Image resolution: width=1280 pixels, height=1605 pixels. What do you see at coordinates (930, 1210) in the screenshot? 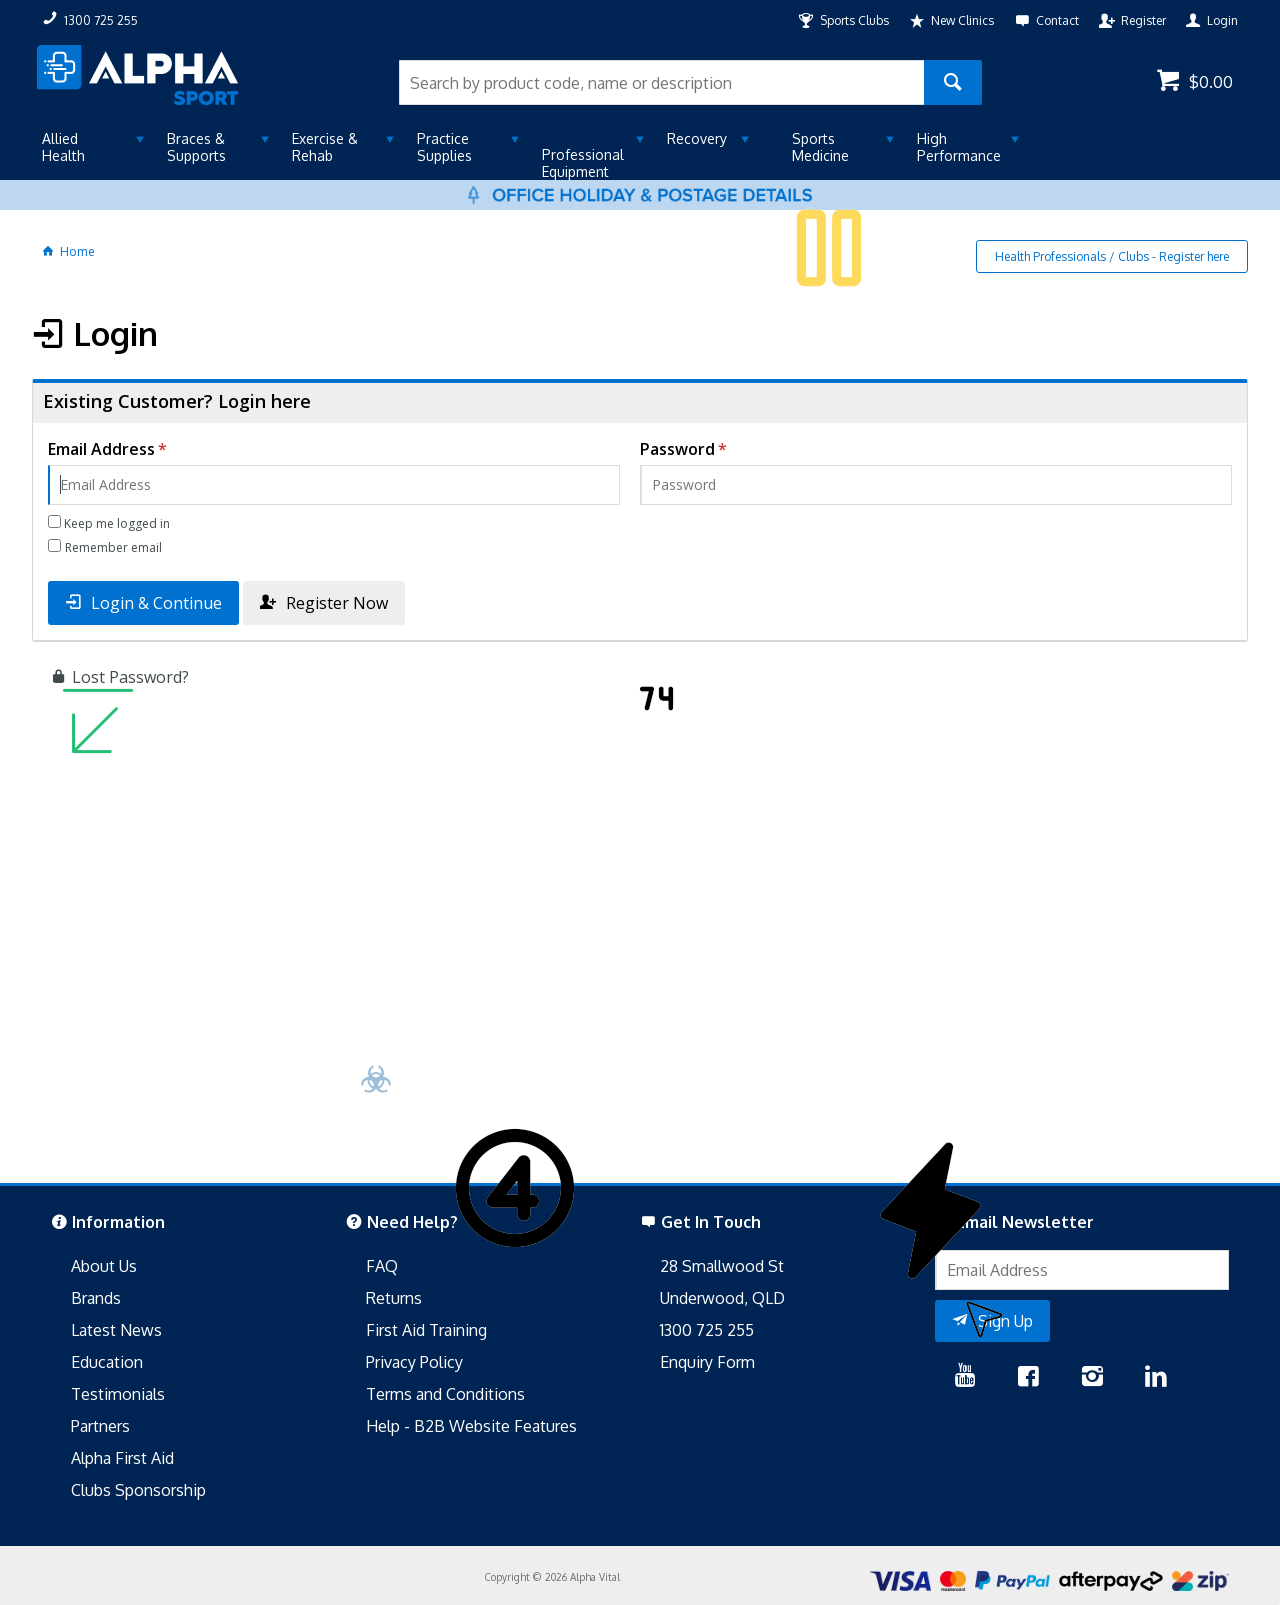
I see `indicates fast or instant action` at bounding box center [930, 1210].